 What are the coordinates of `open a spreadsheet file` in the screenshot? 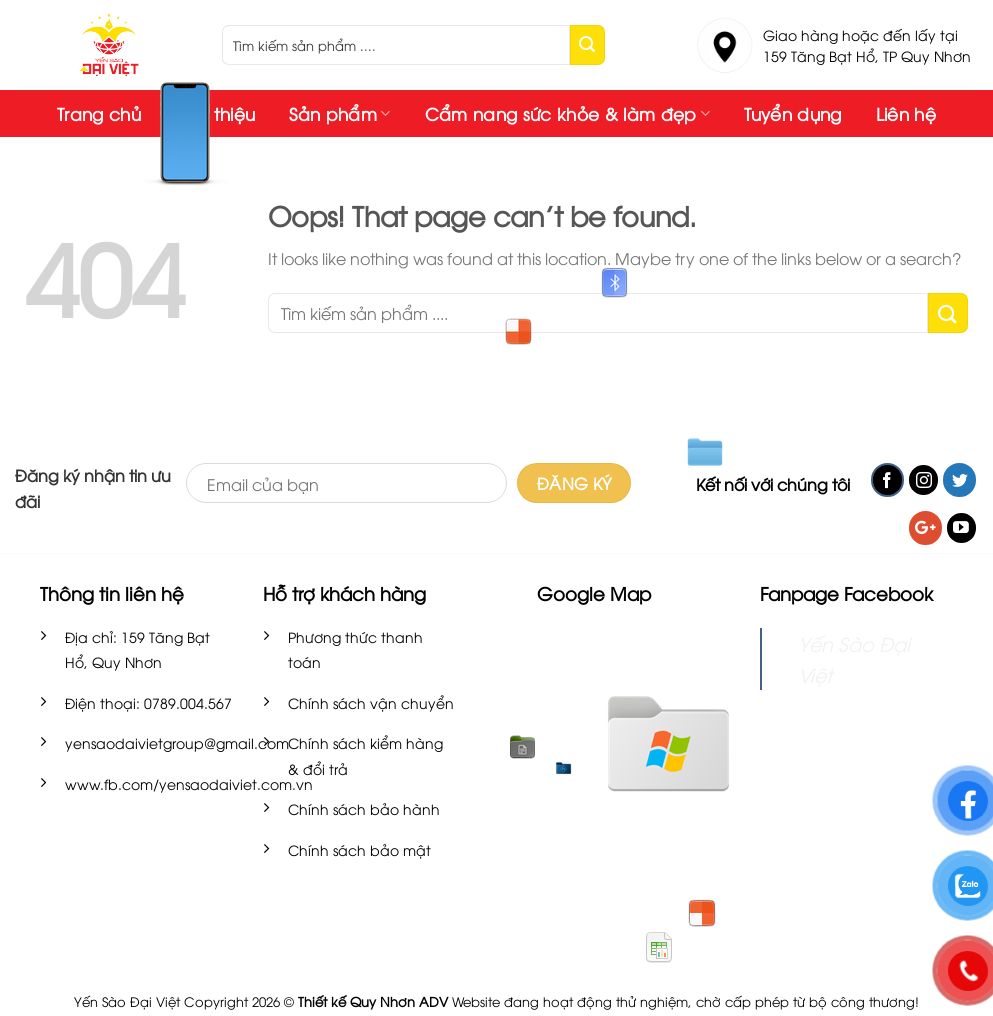 It's located at (659, 947).